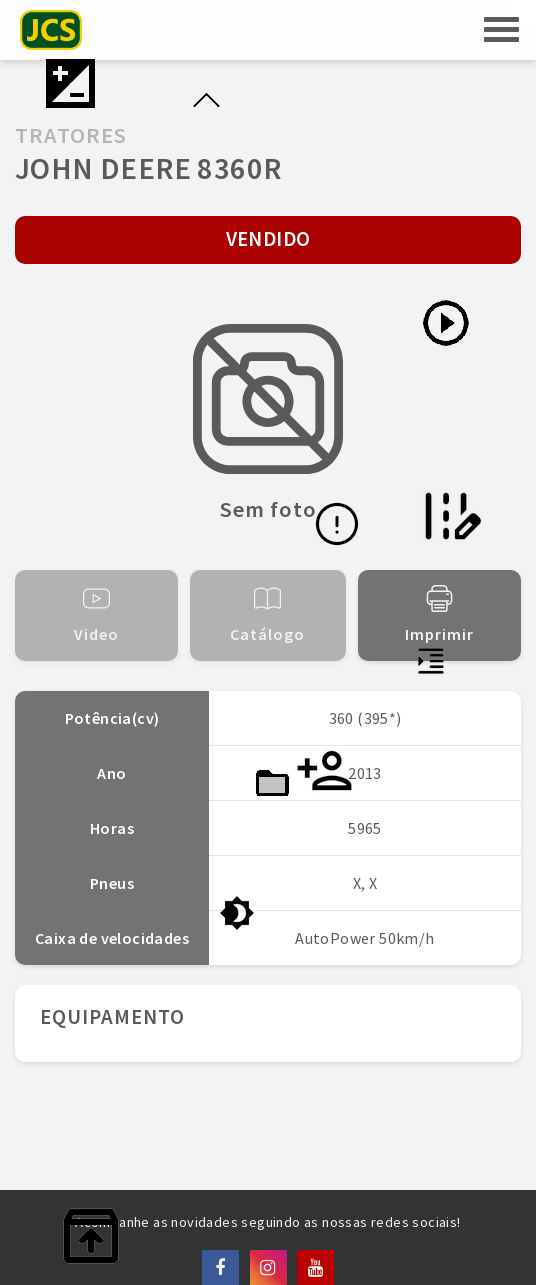 This screenshot has width=536, height=1285. What do you see at coordinates (272, 783) in the screenshot?
I see `open folder to view contents` at bounding box center [272, 783].